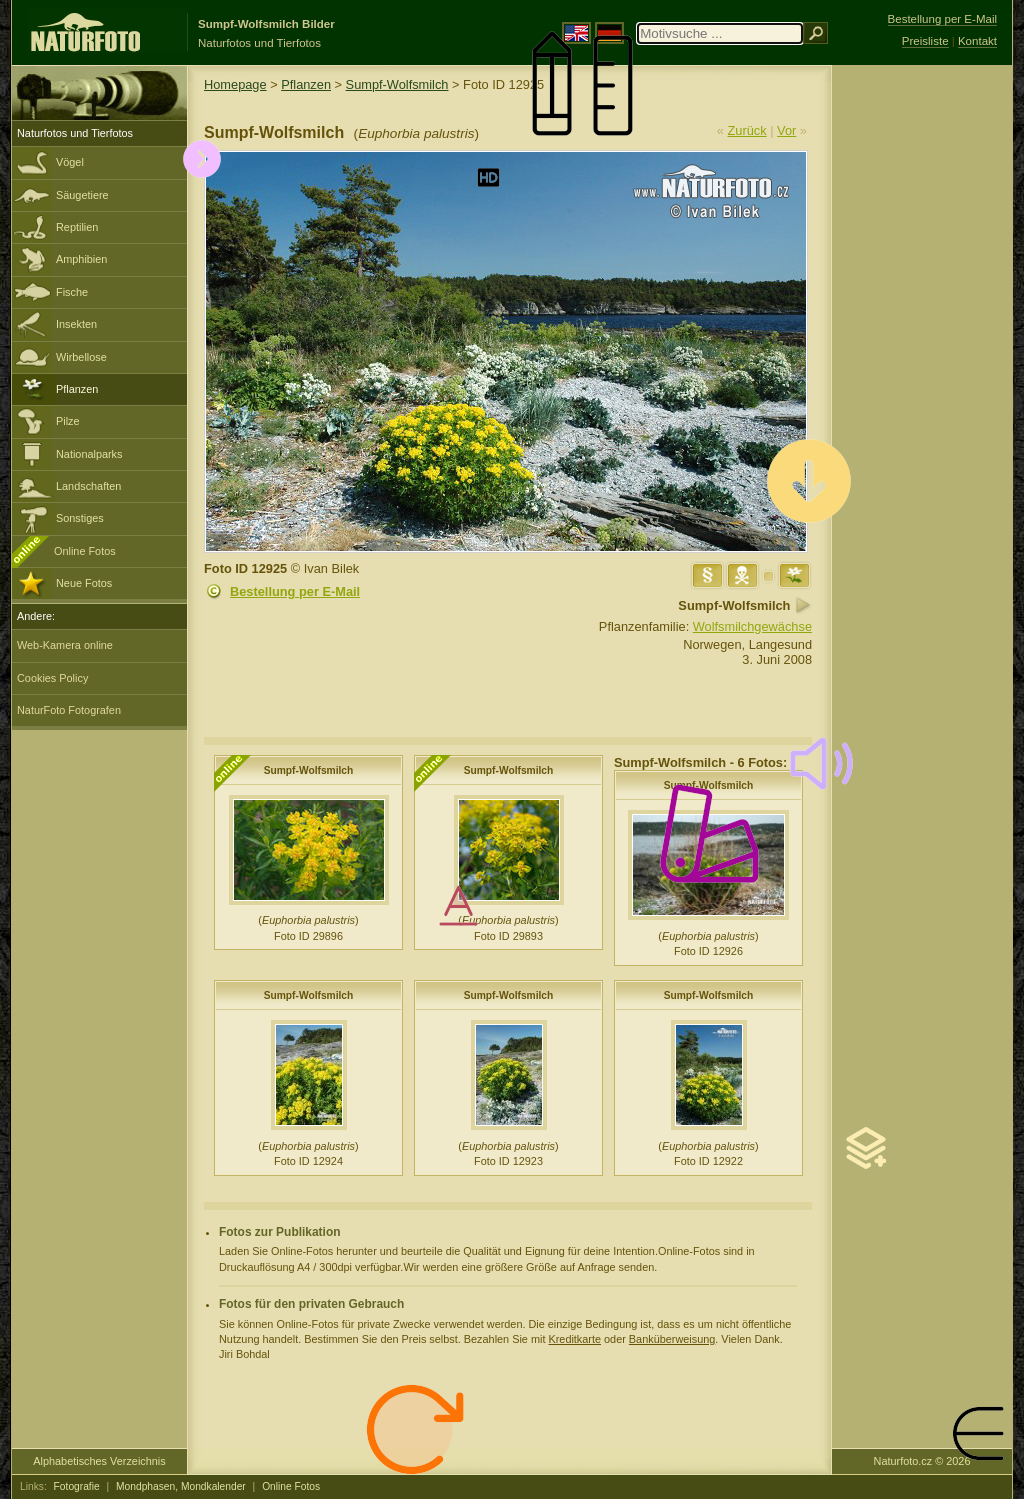 This screenshot has width=1024, height=1499. I want to click on indicates high-definition video quality, so click(488, 177).